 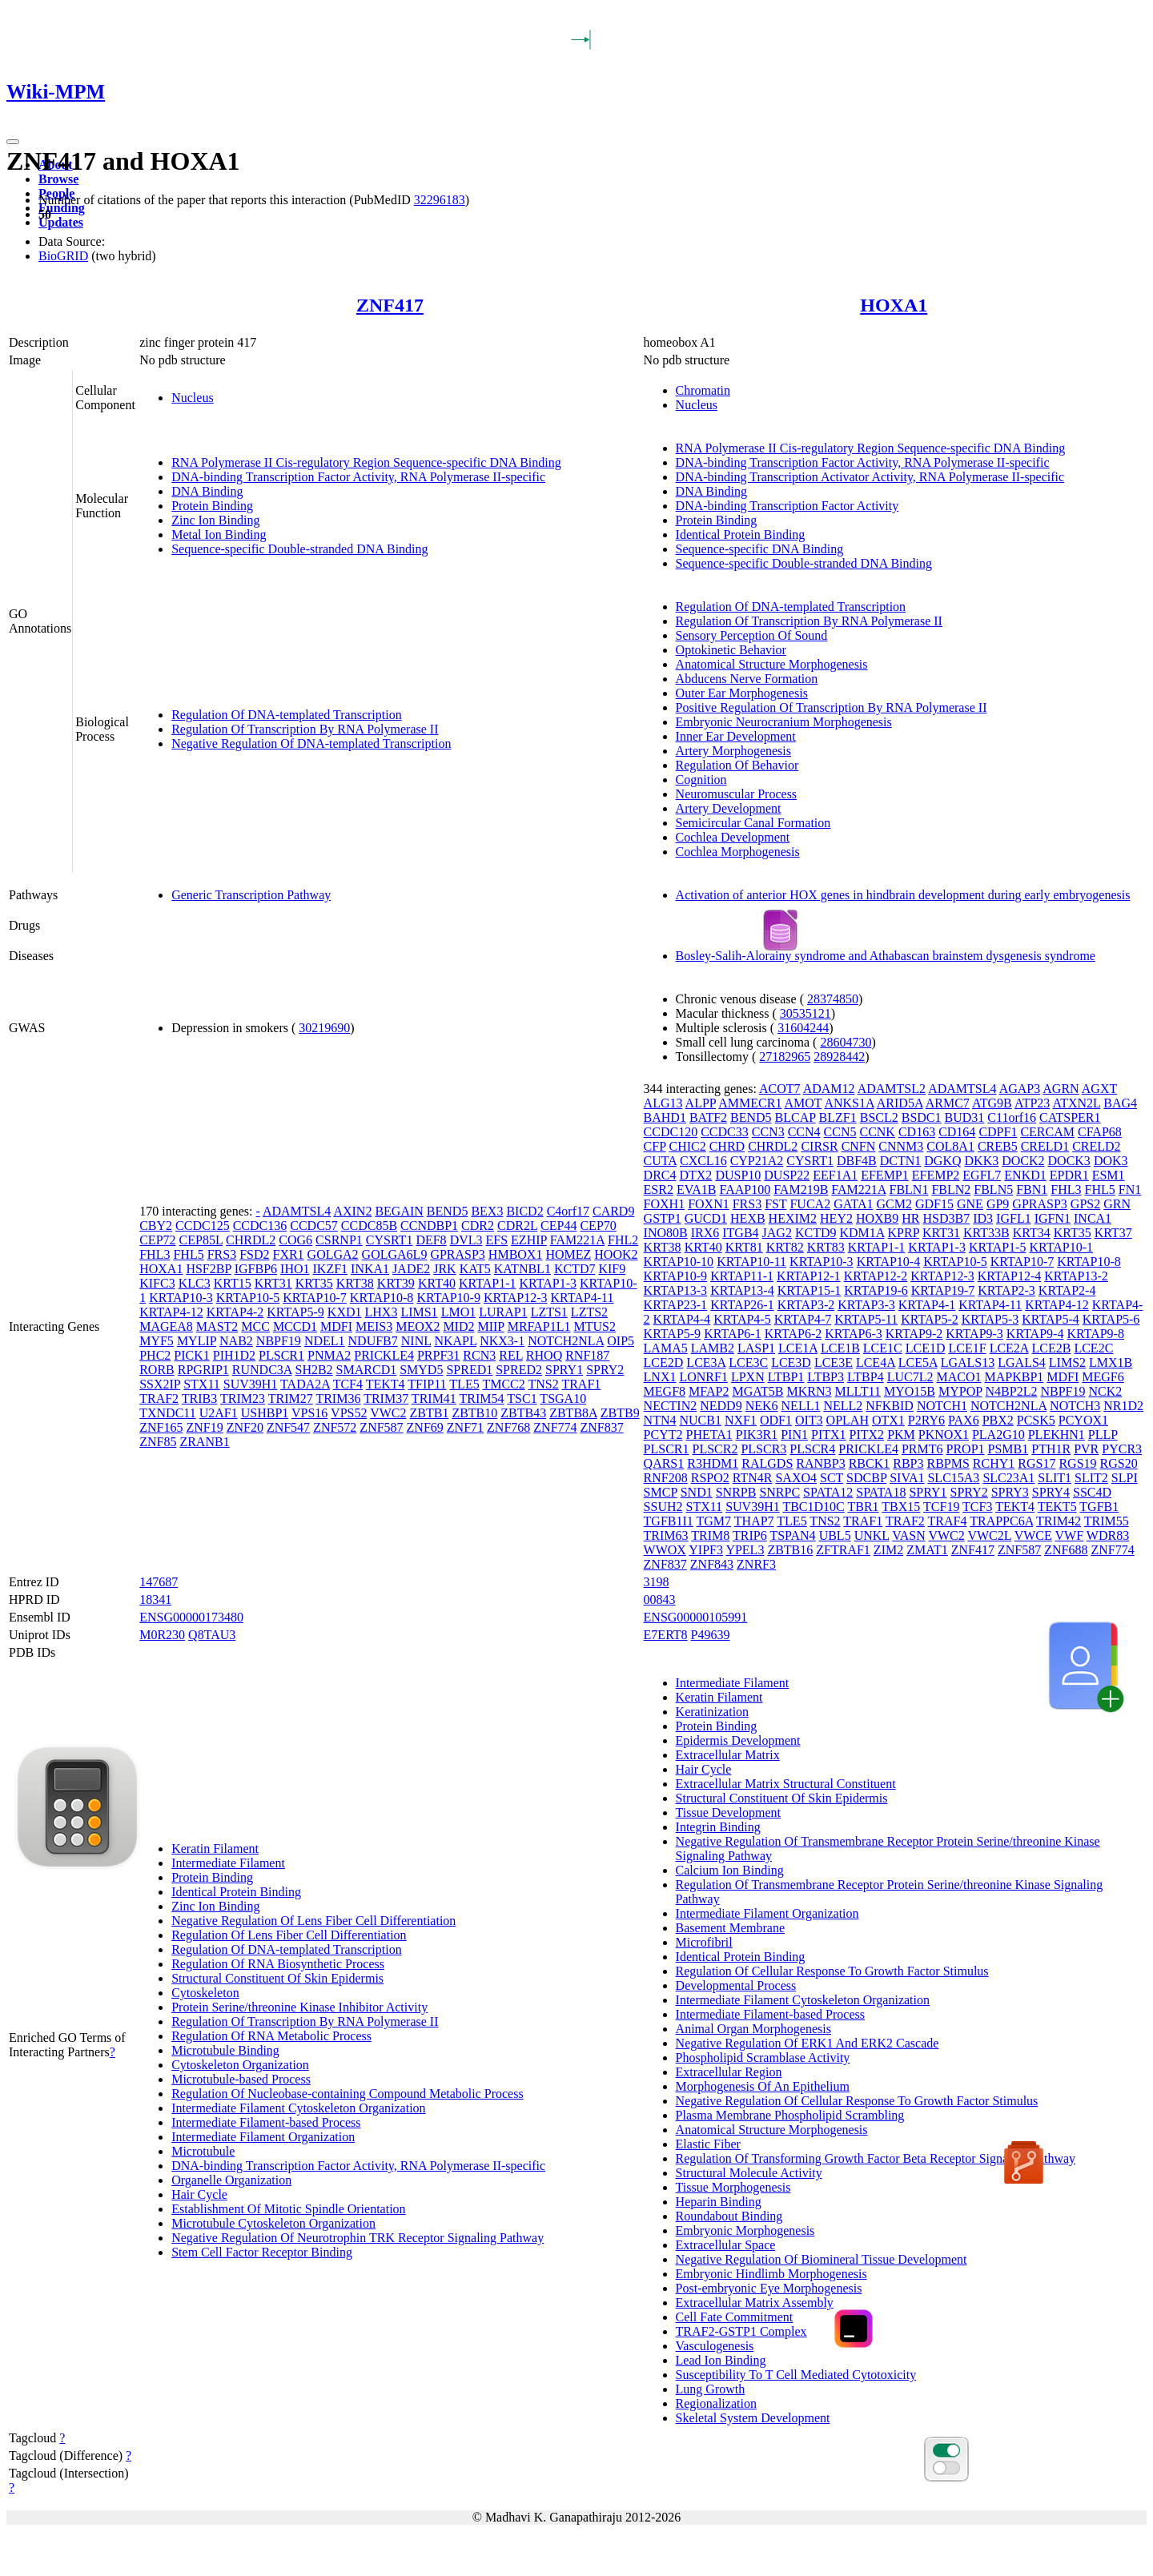 I want to click on open the calculator app, so click(x=77, y=1806).